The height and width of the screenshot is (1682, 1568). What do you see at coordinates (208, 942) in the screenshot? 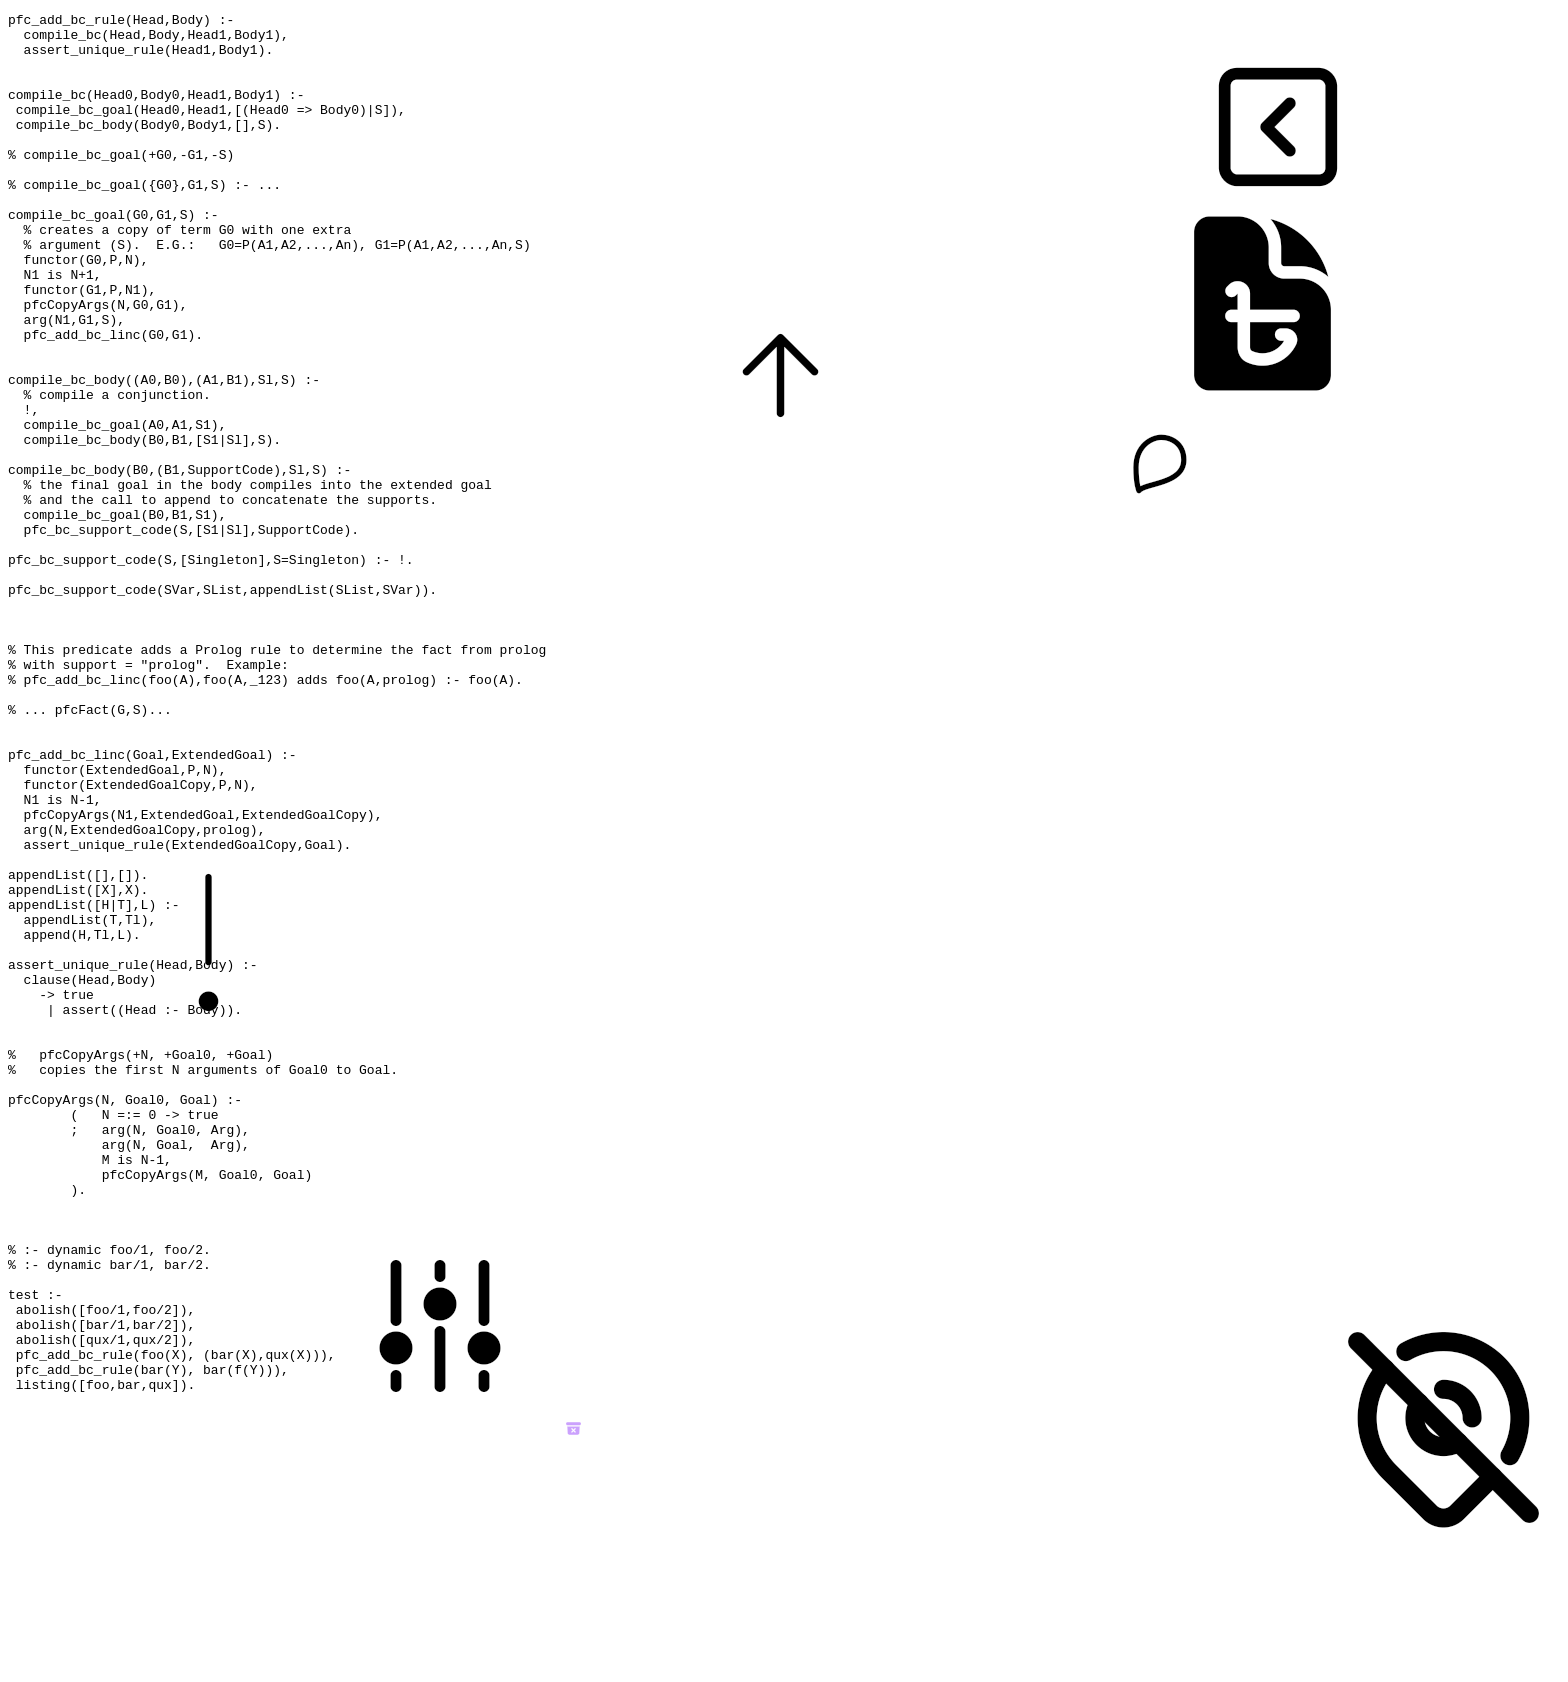
I see `indicates a warning or alert requiring attention` at bounding box center [208, 942].